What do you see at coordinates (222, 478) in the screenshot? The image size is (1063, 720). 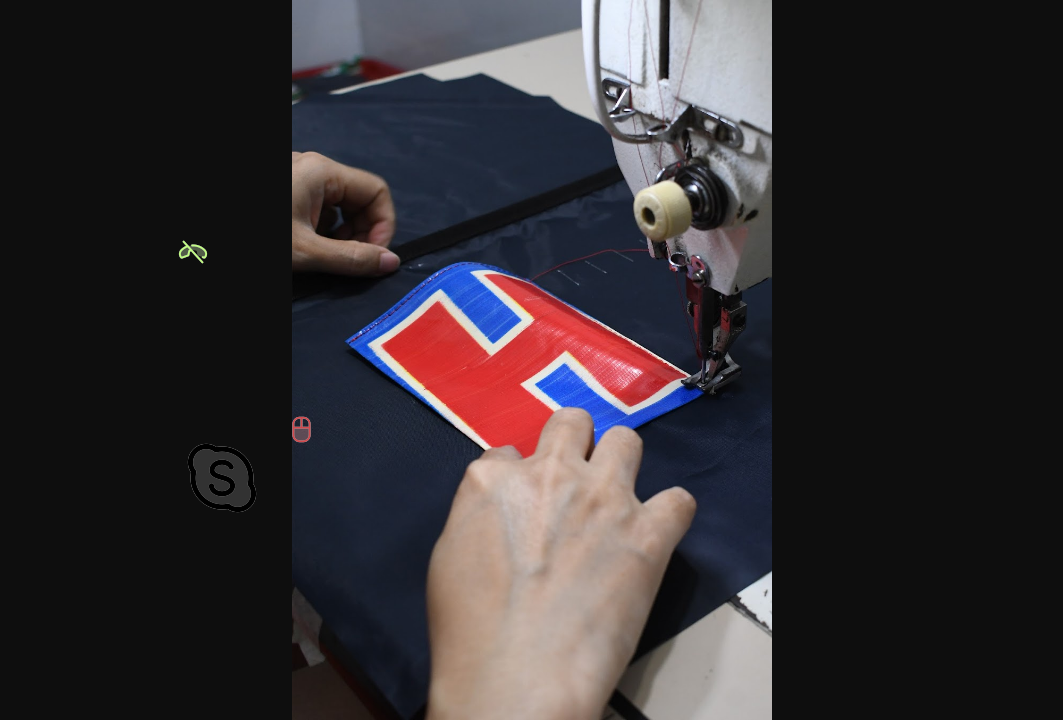 I see `open Skype app` at bounding box center [222, 478].